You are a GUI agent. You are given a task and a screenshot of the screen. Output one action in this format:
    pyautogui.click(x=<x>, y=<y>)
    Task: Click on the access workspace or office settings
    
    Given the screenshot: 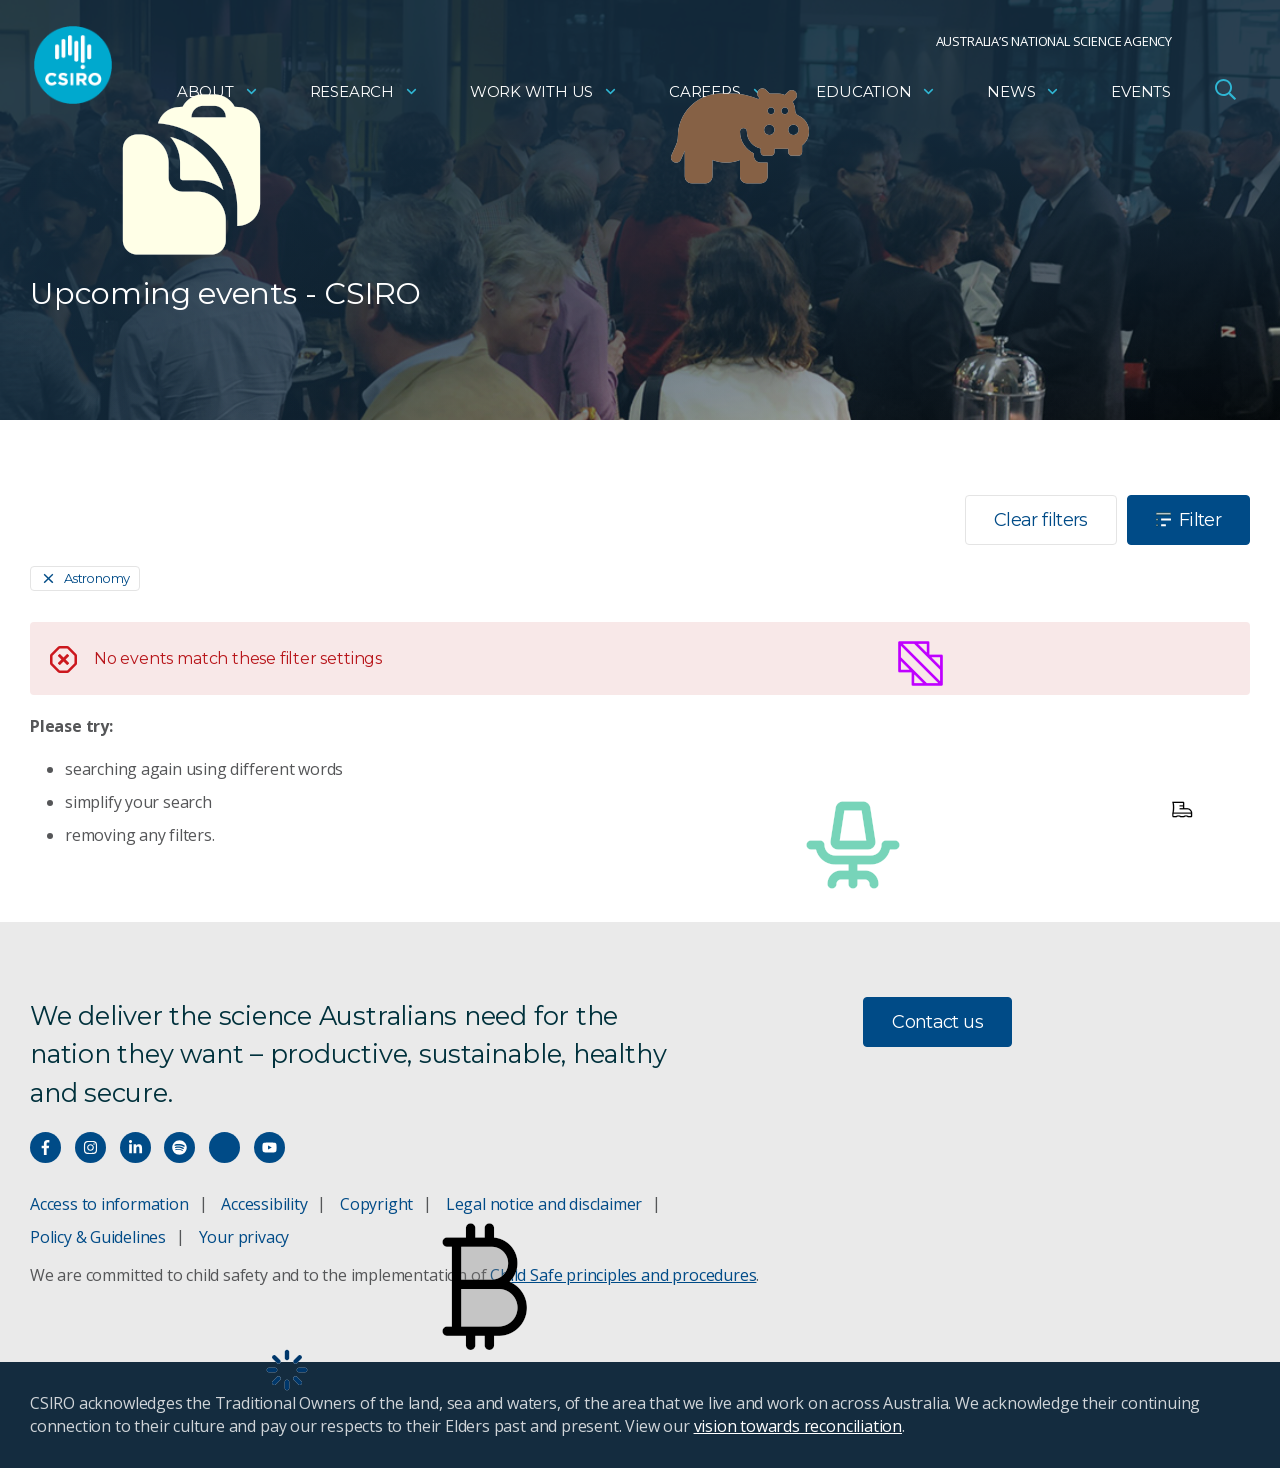 What is the action you would take?
    pyautogui.click(x=853, y=845)
    